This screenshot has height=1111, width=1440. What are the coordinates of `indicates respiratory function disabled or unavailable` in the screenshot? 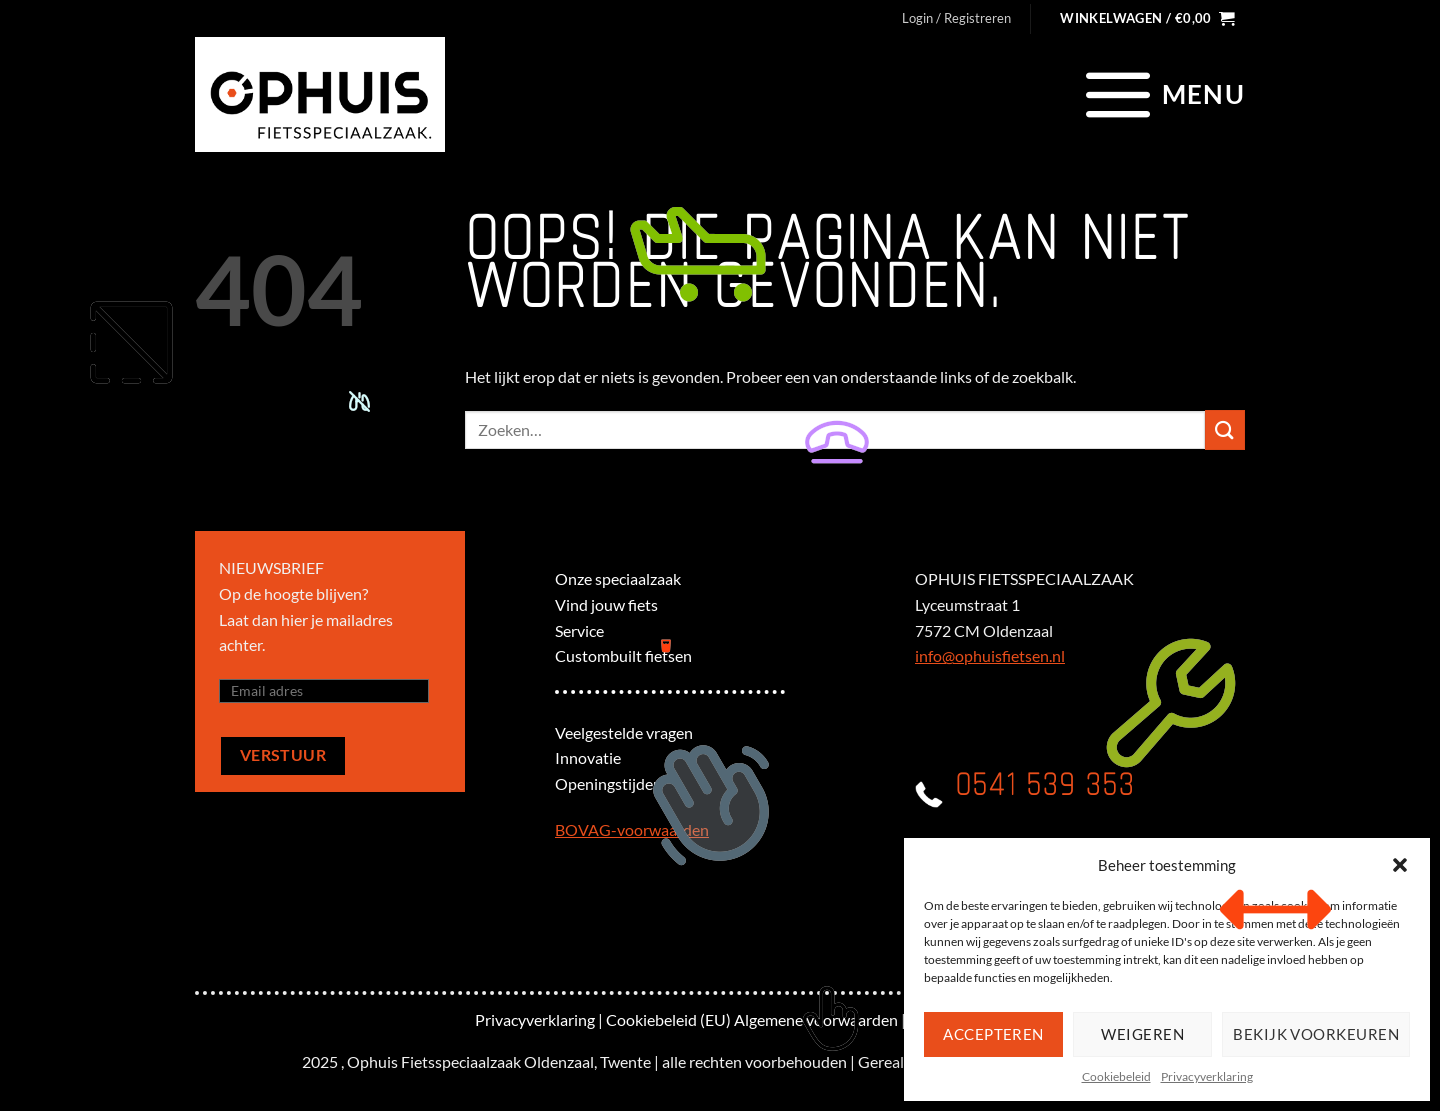 It's located at (359, 401).